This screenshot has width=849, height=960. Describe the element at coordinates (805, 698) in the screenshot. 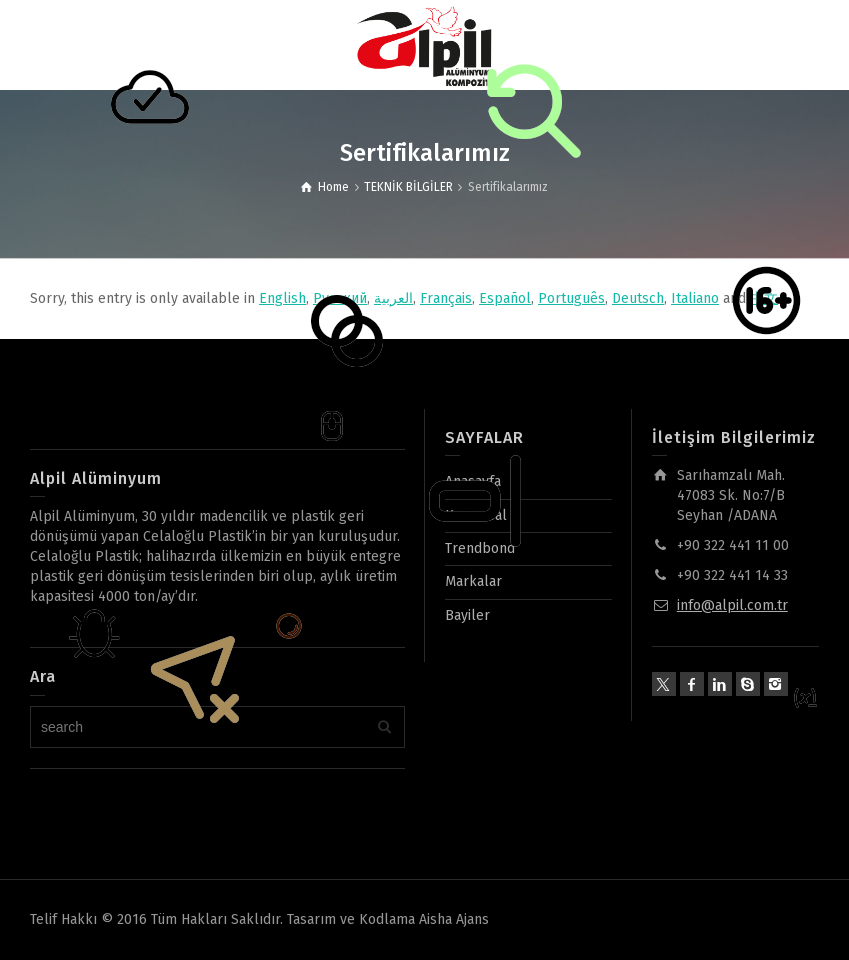

I see `remove a variable from an equation or formula` at that location.